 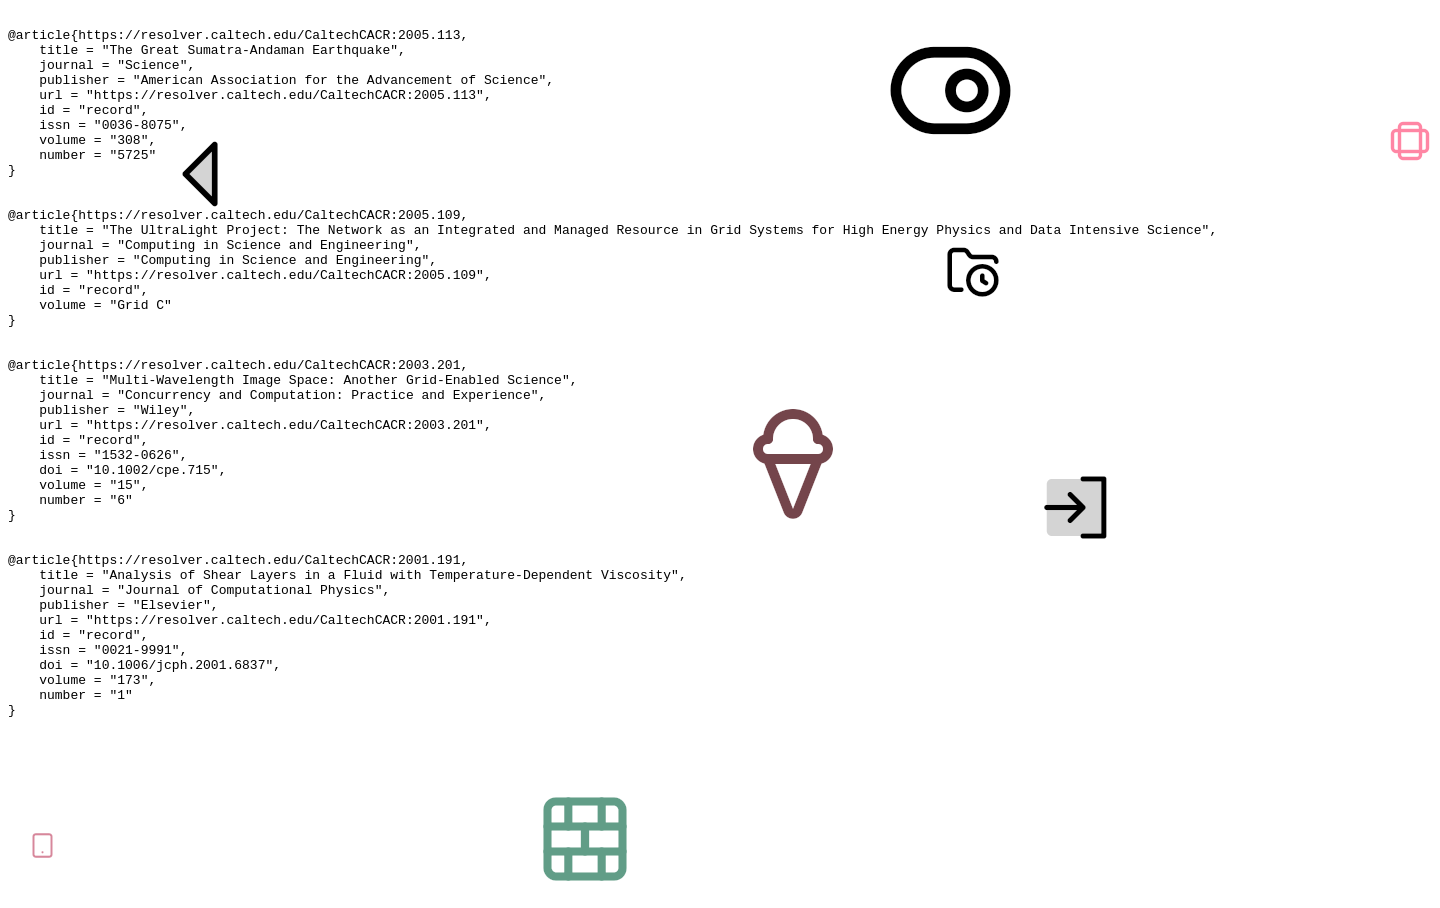 What do you see at coordinates (1080, 507) in the screenshot?
I see `sign in to your account` at bounding box center [1080, 507].